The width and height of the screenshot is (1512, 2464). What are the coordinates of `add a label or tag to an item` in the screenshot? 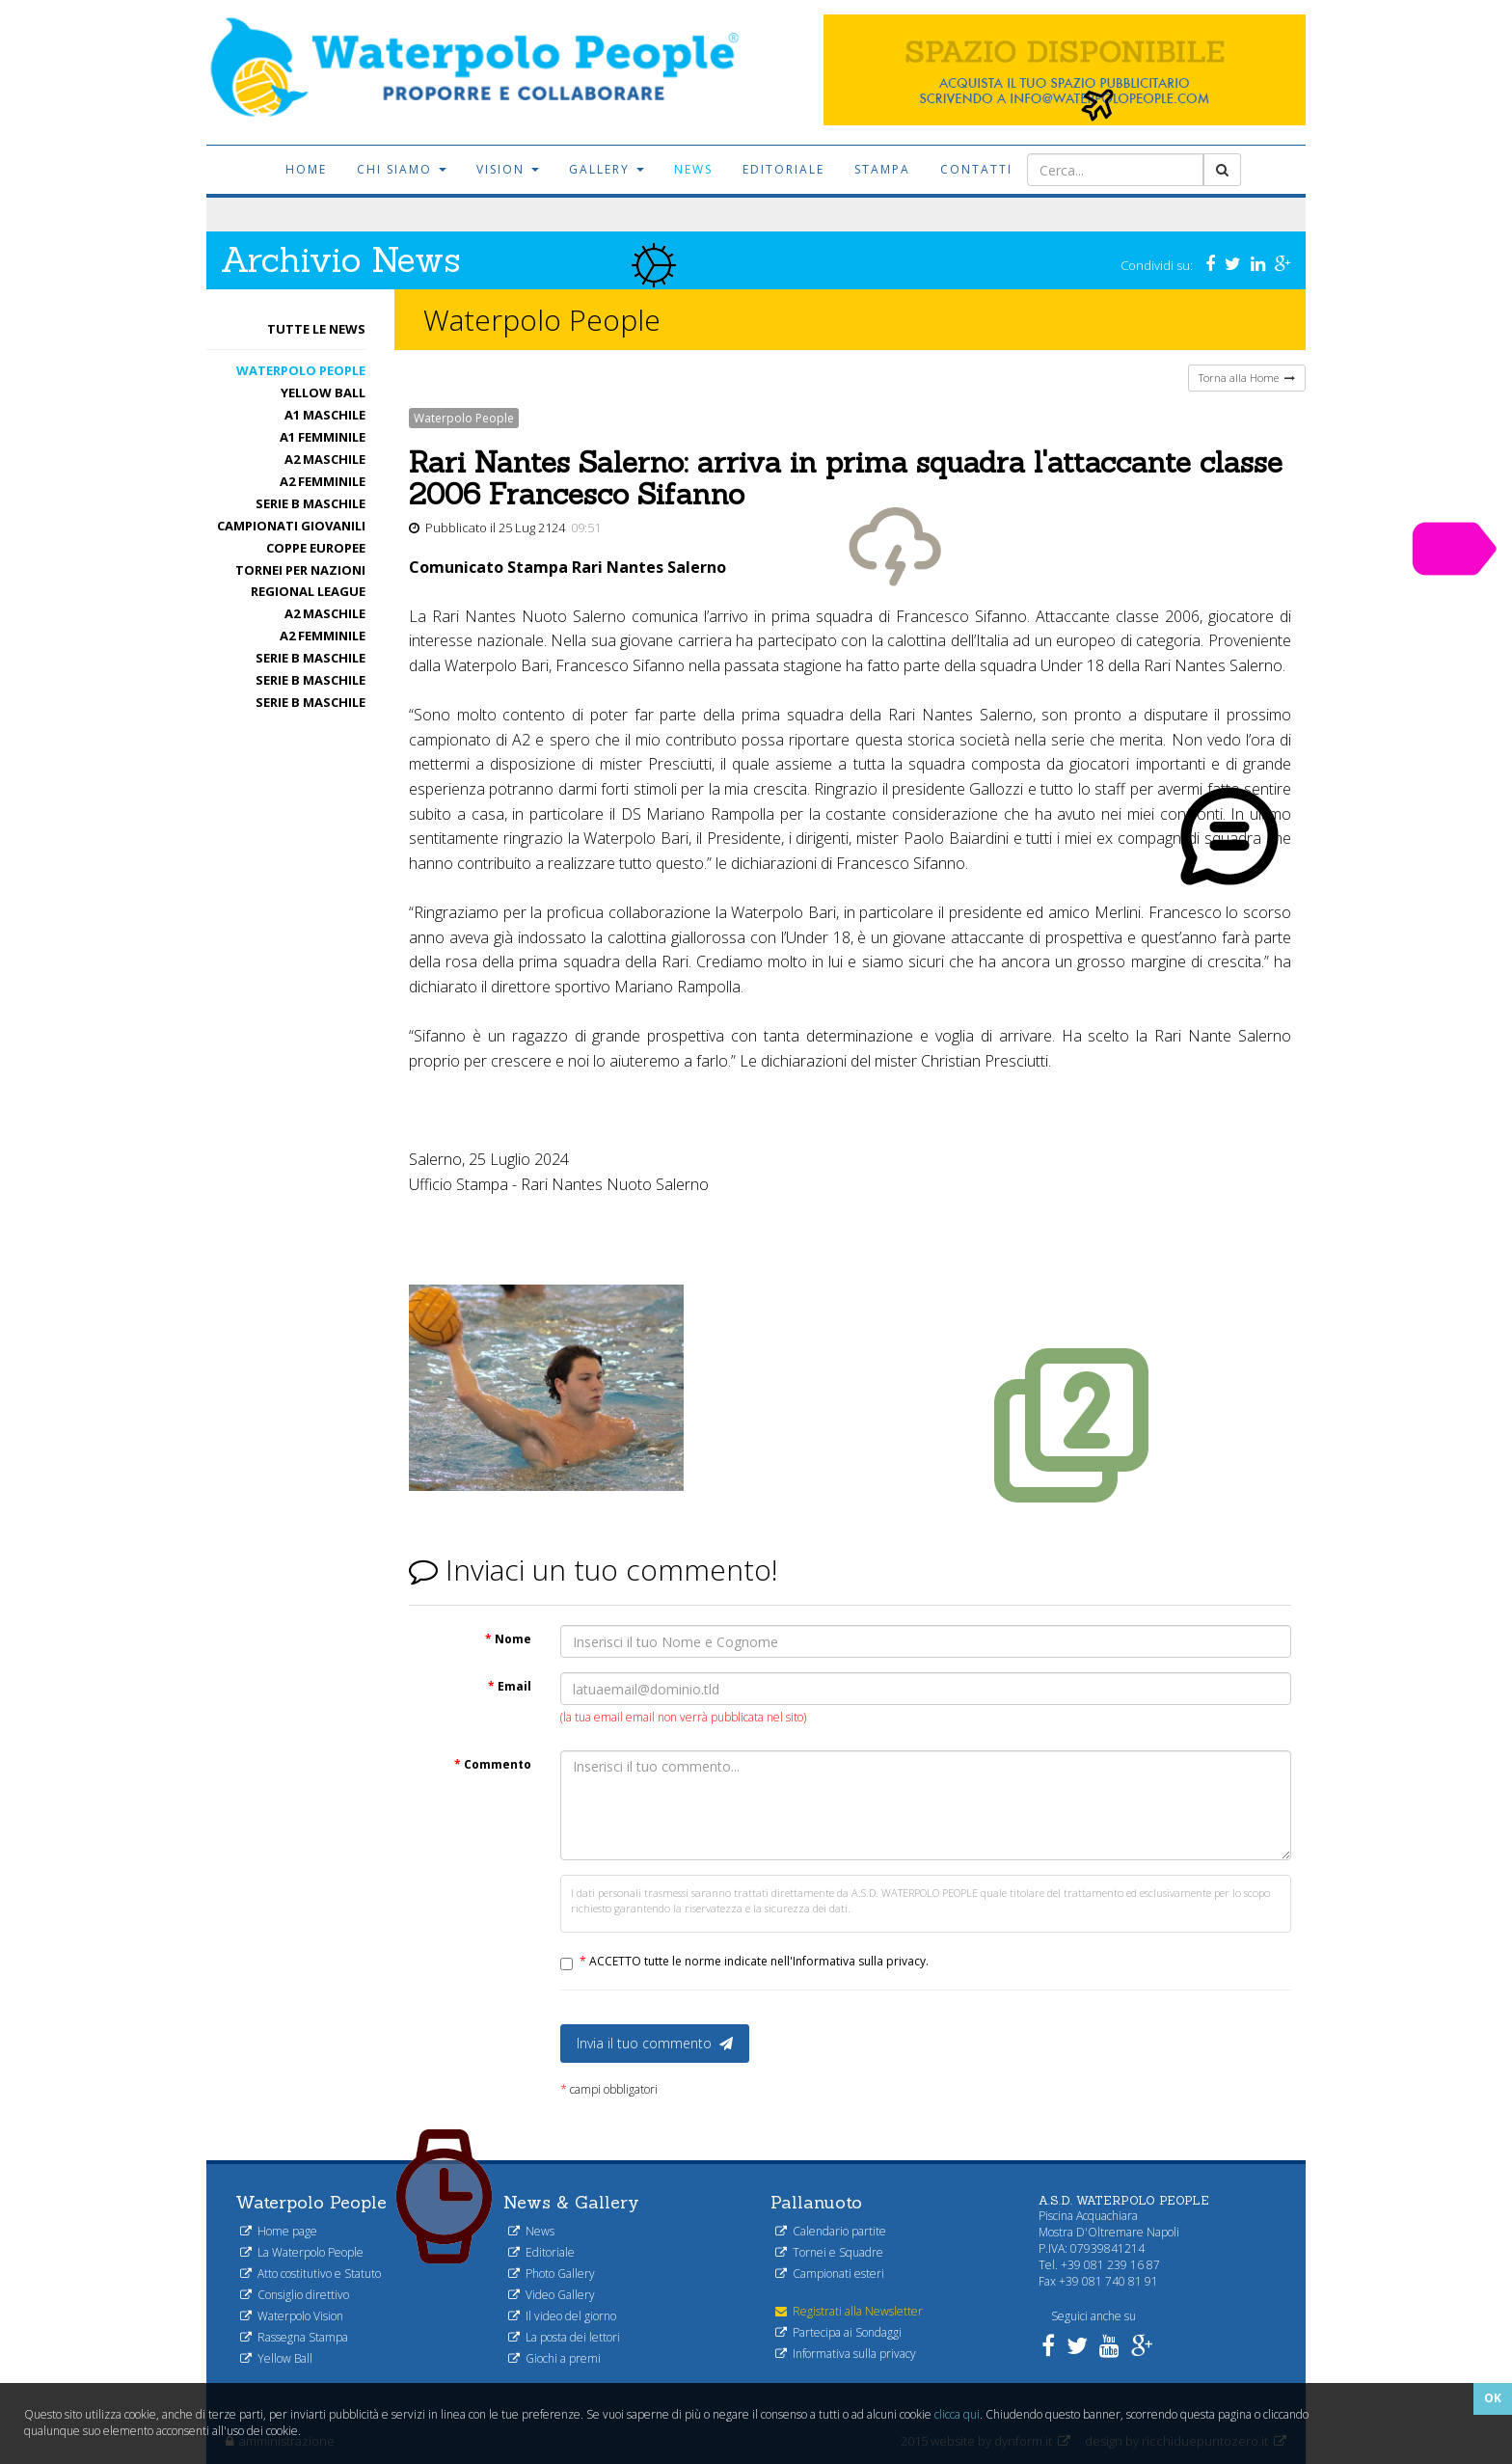 It's located at (1452, 549).